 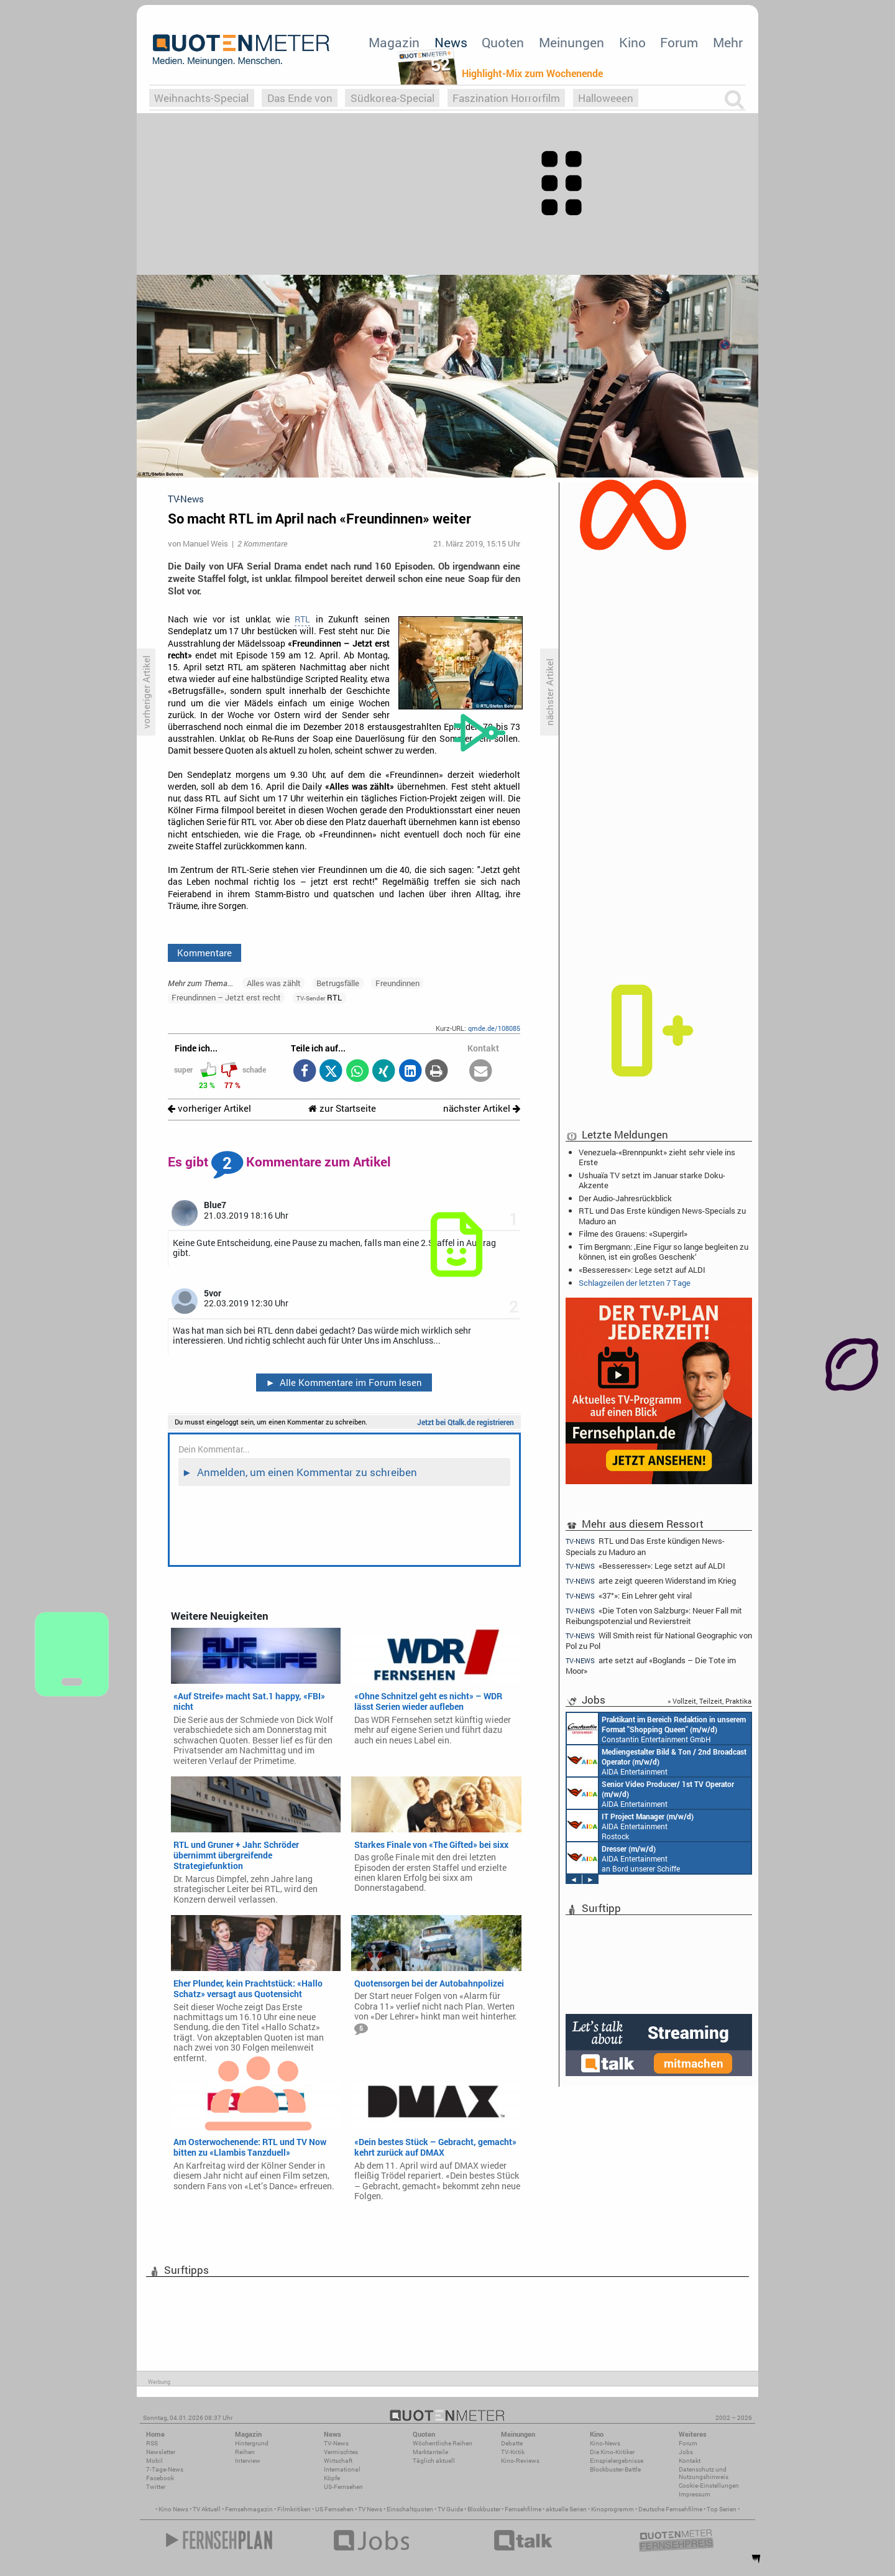 I want to click on insert a new column to the right, so click(x=652, y=1030).